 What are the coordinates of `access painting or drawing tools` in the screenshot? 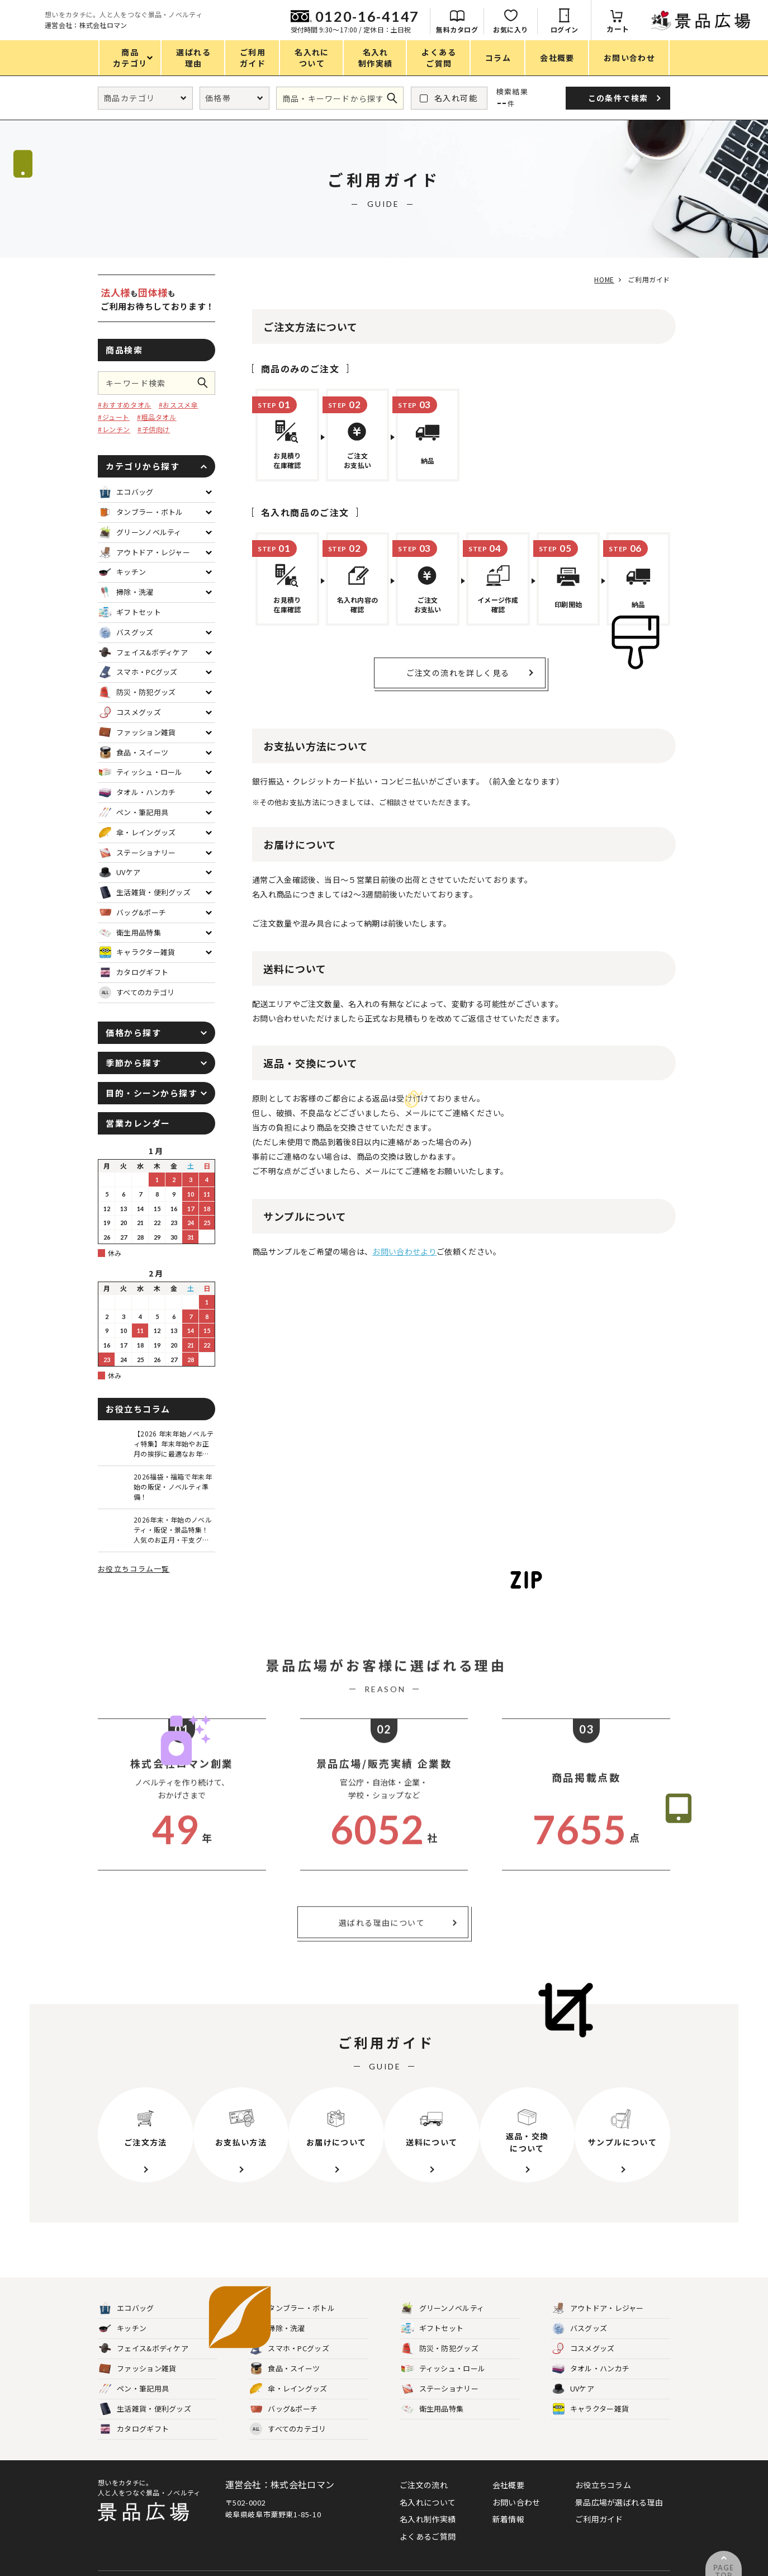 It's located at (636, 641).